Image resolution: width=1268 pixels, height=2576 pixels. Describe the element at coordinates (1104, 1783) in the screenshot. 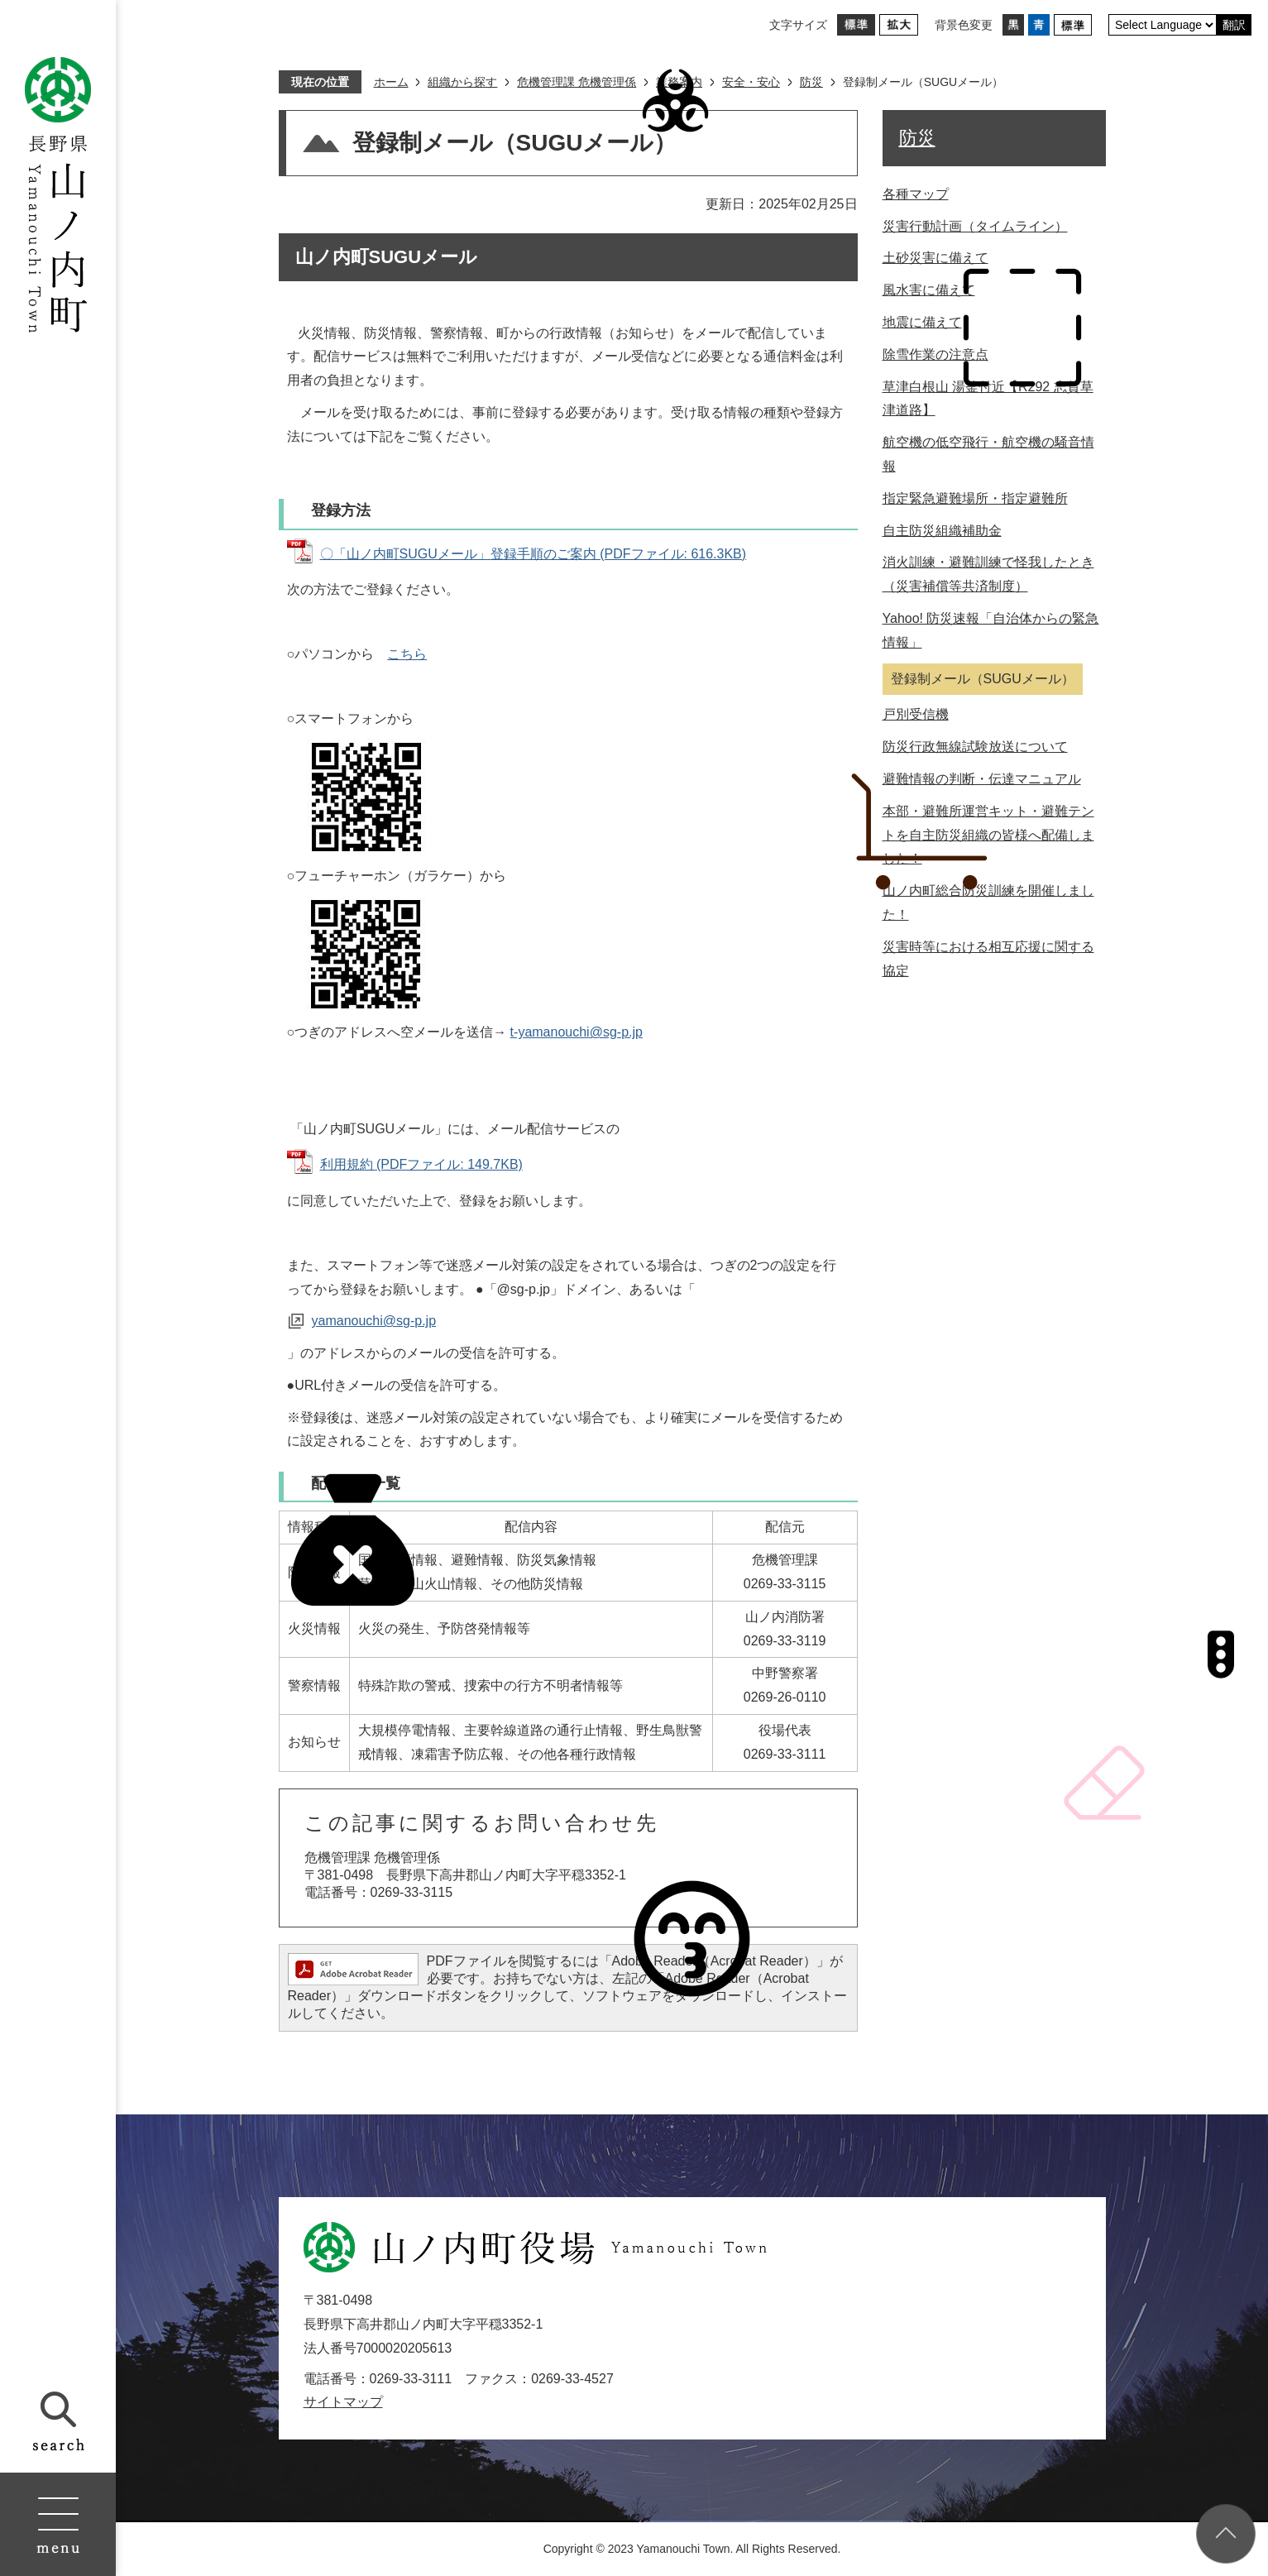

I see `erase or clear content` at that location.